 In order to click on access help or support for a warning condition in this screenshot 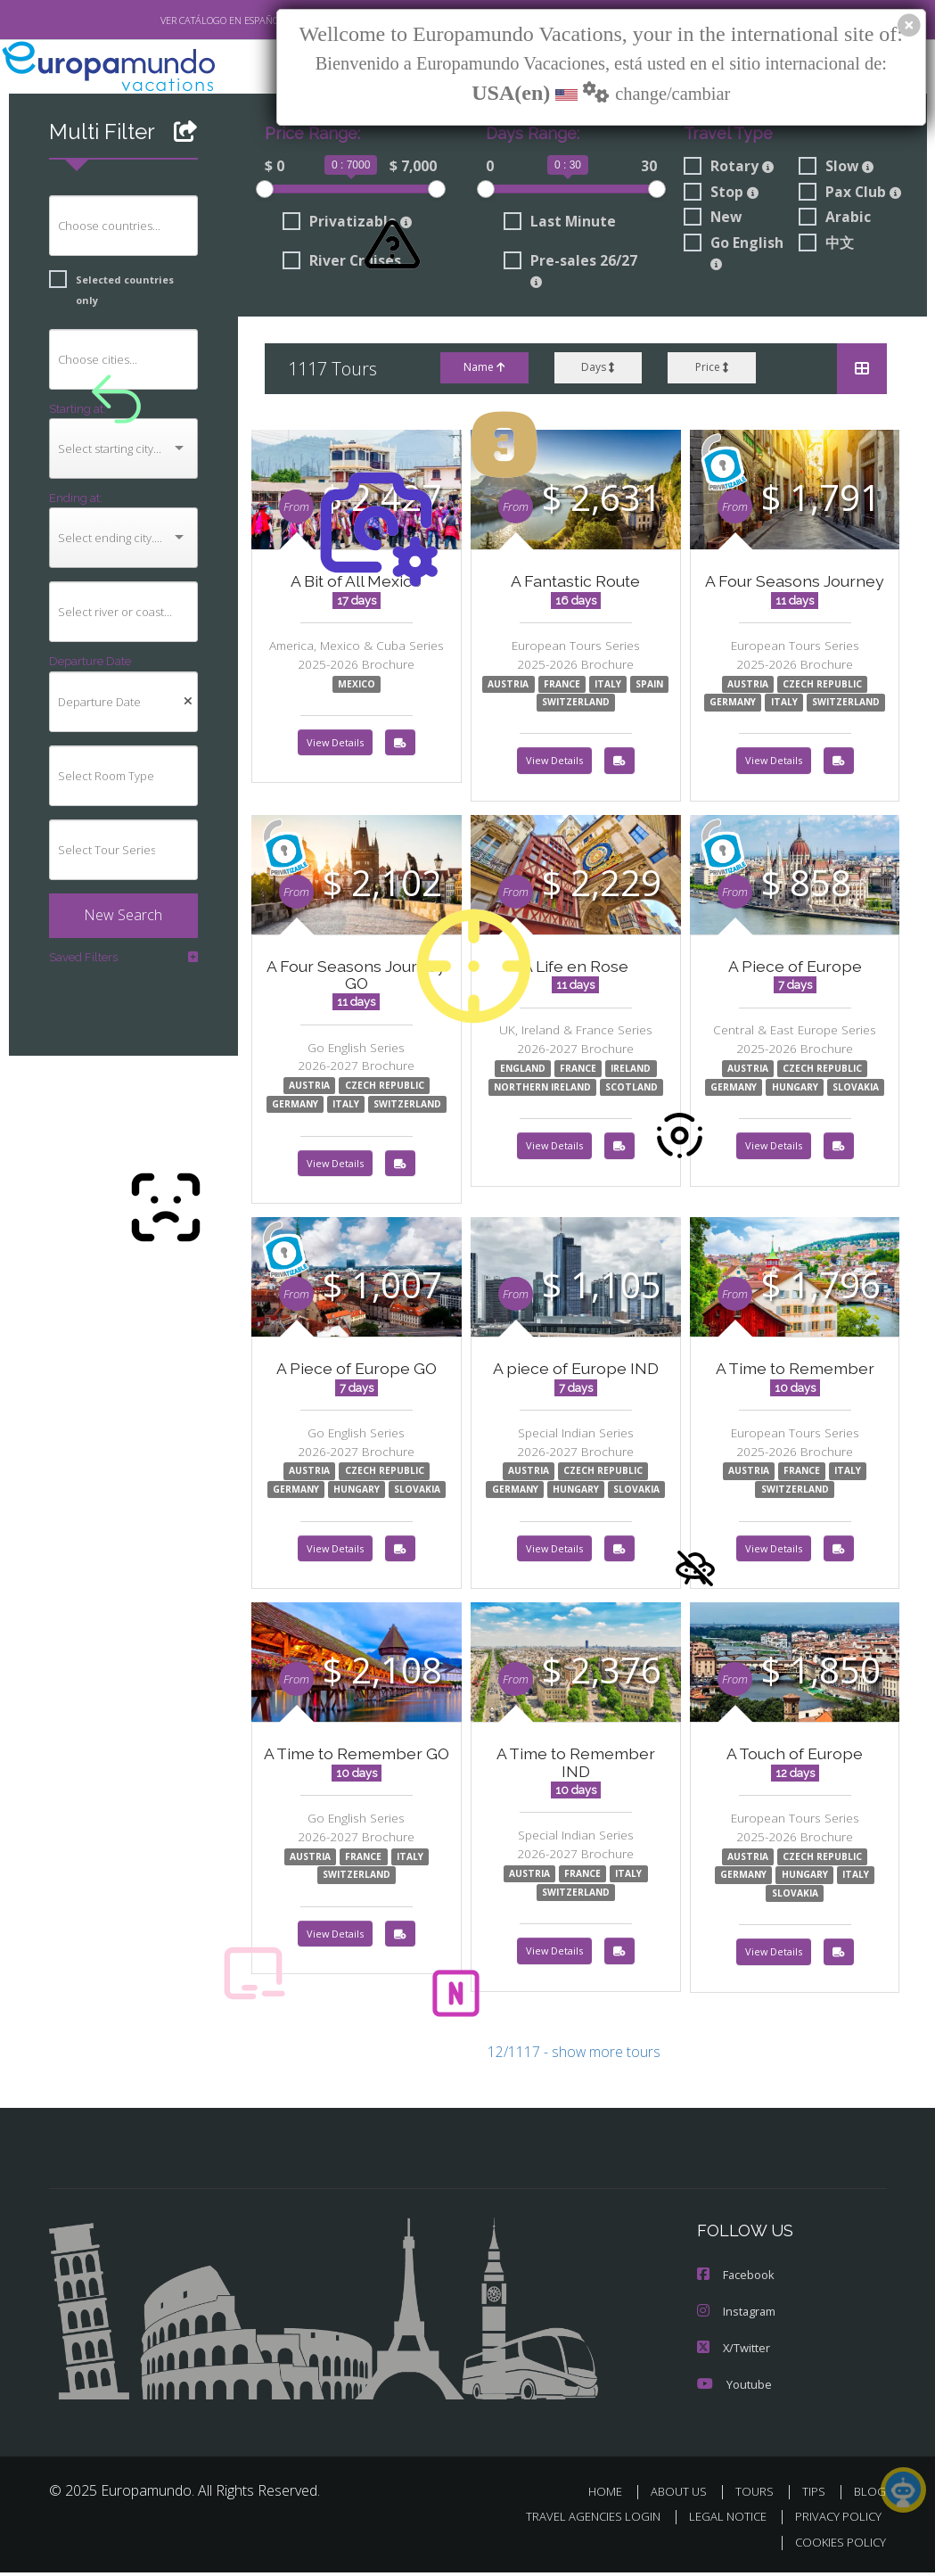, I will do `click(392, 246)`.